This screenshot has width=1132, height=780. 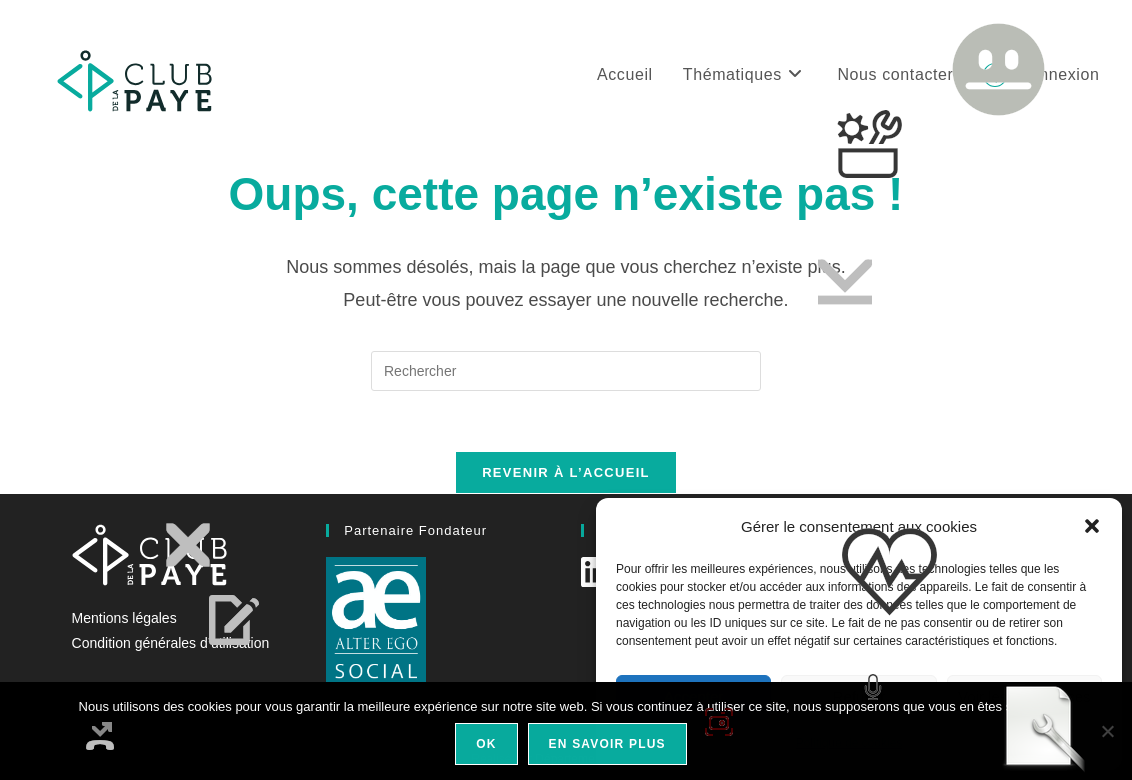 I want to click on take a screenshot, so click(x=719, y=722).